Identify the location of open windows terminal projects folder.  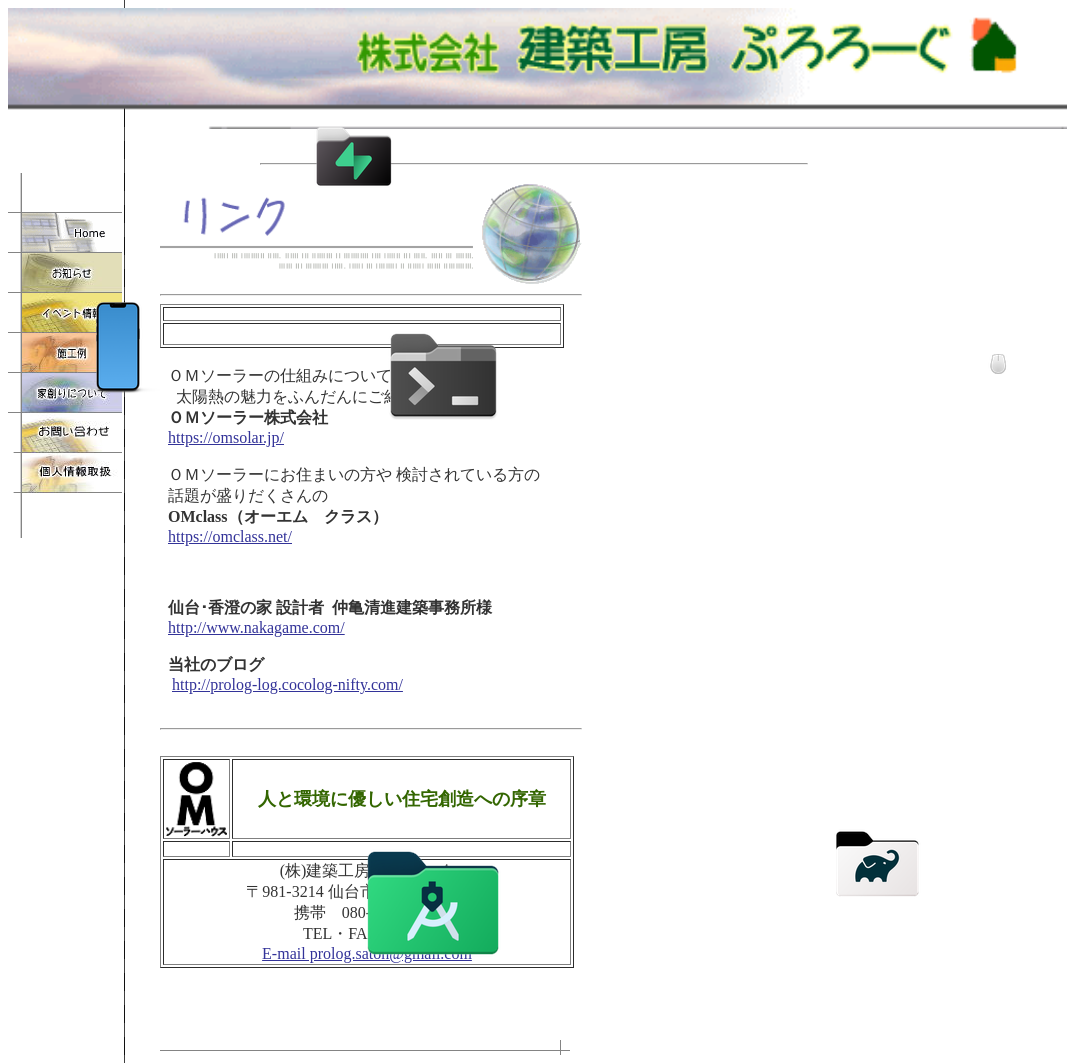
(443, 378).